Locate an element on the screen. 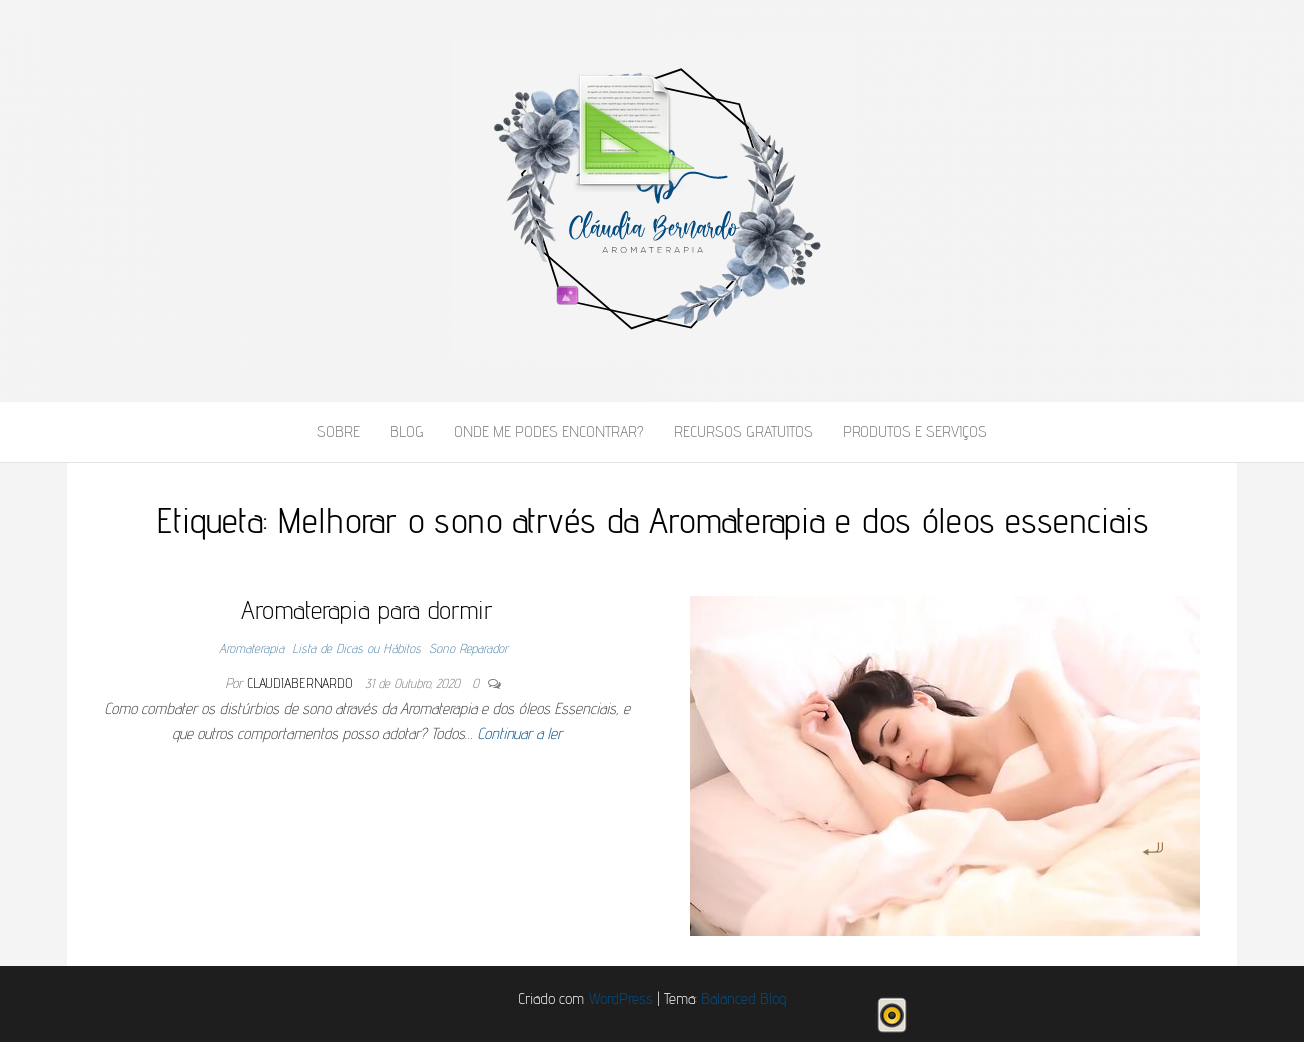 The image size is (1304, 1042). configure page layout settings is located at coordinates (634, 130).